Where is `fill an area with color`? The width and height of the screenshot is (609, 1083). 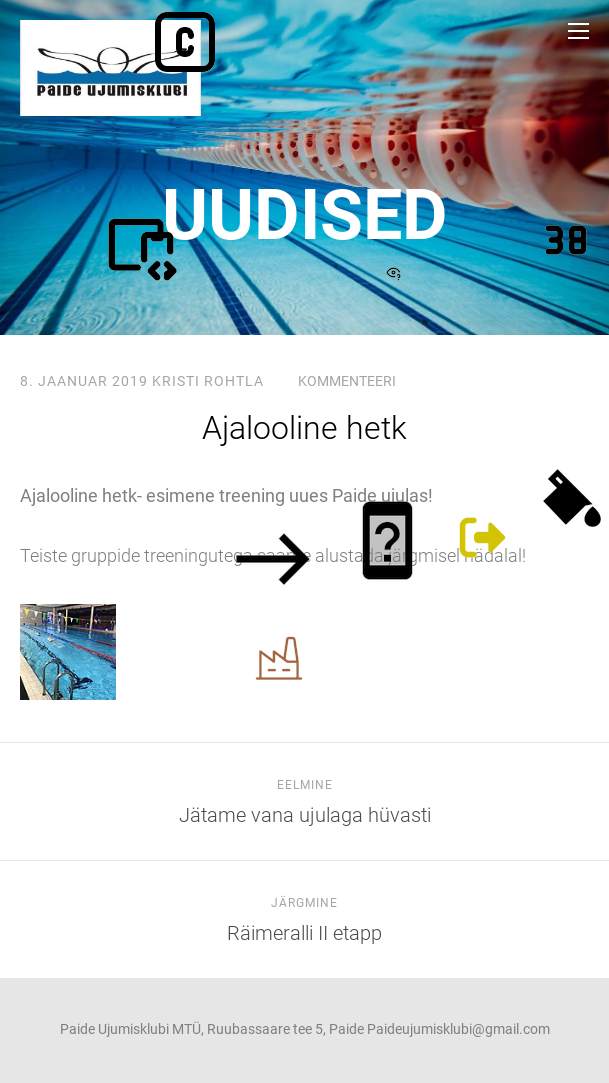
fill an area with color is located at coordinates (572, 498).